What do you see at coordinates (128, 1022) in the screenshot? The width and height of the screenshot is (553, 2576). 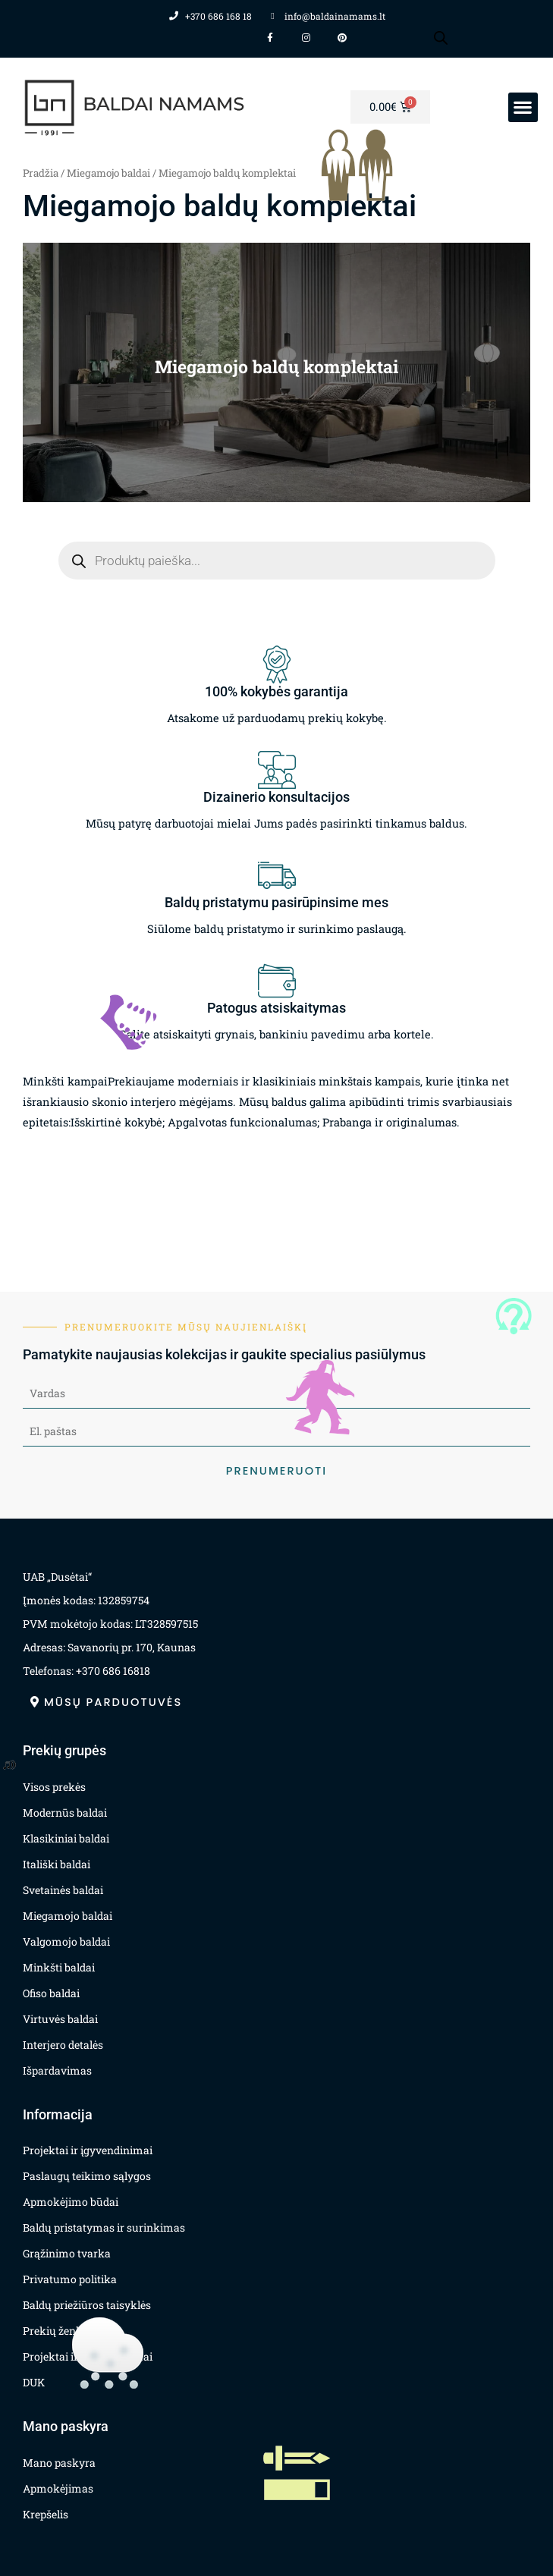 I see `jawbone item in a game inventory` at bounding box center [128, 1022].